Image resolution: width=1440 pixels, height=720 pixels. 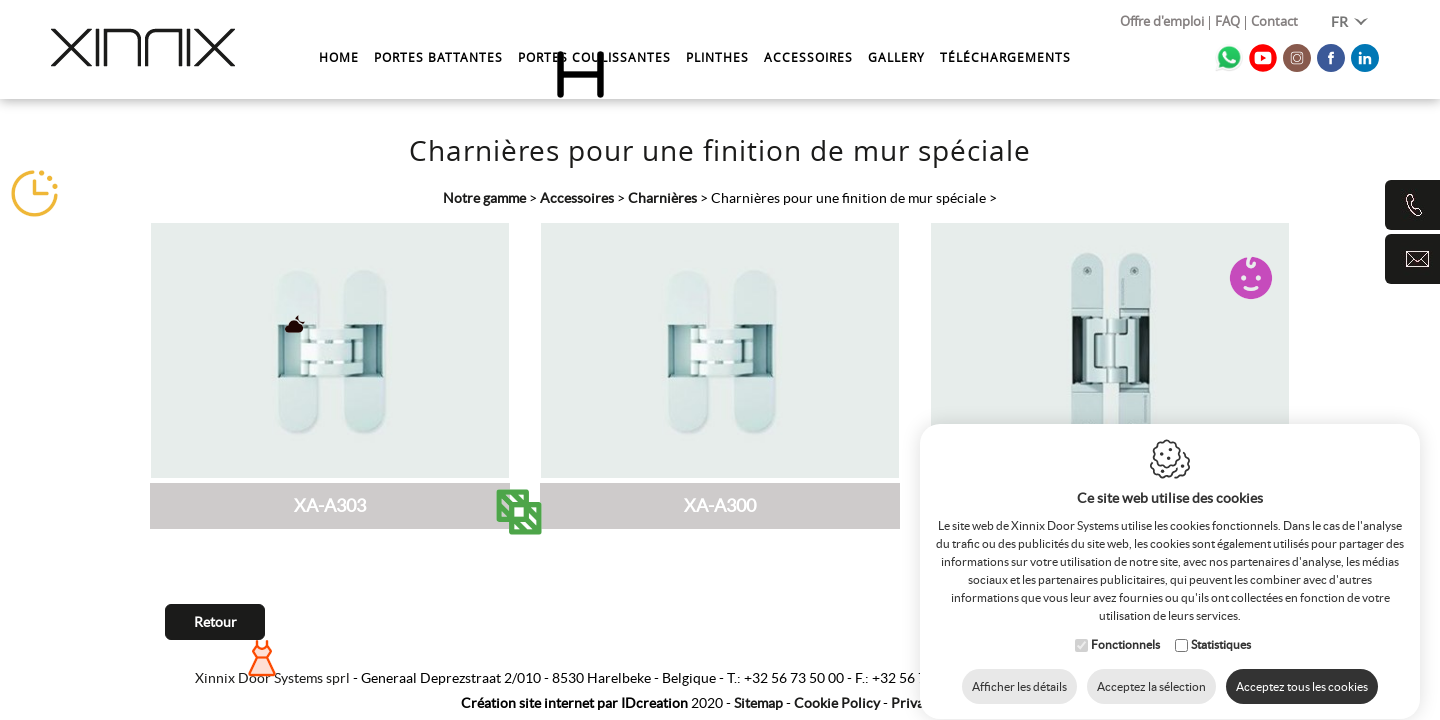 What do you see at coordinates (580, 74) in the screenshot?
I see `apply heading text formatting` at bounding box center [580, 74].